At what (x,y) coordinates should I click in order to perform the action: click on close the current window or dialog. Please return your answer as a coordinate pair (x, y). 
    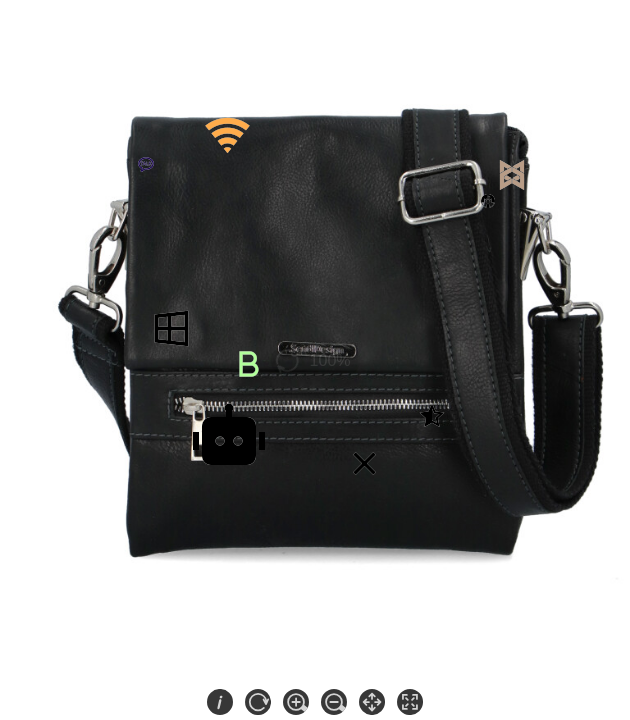
    Looking at the image, I should click on (364, 463).